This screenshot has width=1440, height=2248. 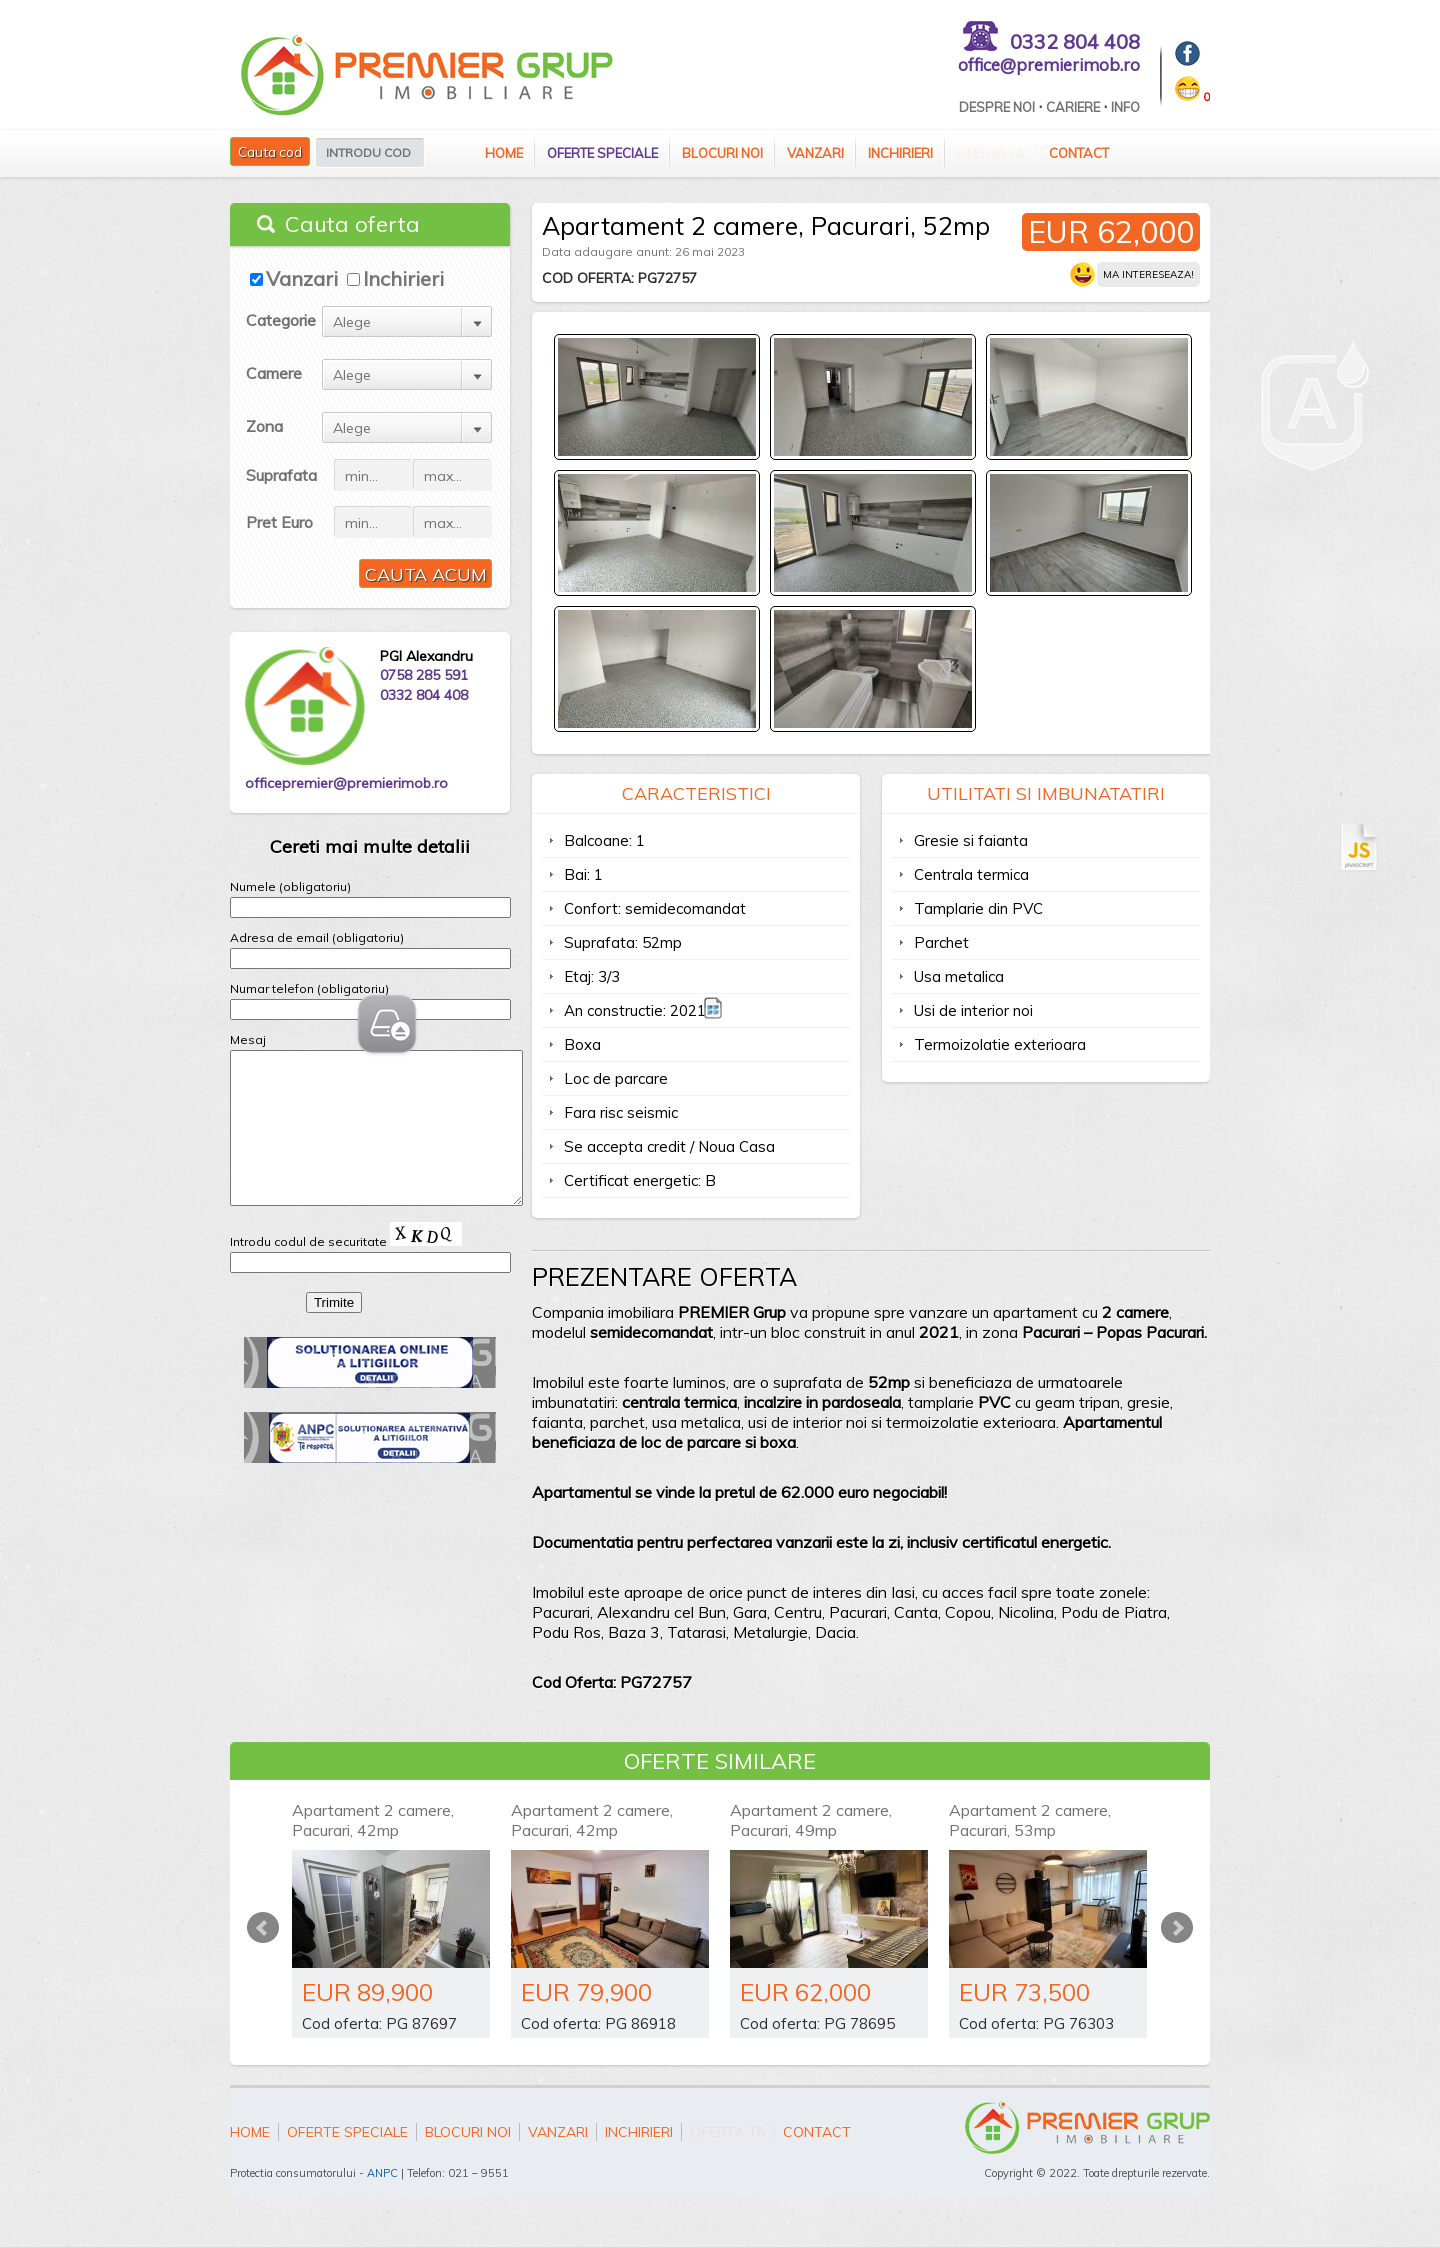 I want to click on open an opendocument master document file, so click(x=713, y=1008).